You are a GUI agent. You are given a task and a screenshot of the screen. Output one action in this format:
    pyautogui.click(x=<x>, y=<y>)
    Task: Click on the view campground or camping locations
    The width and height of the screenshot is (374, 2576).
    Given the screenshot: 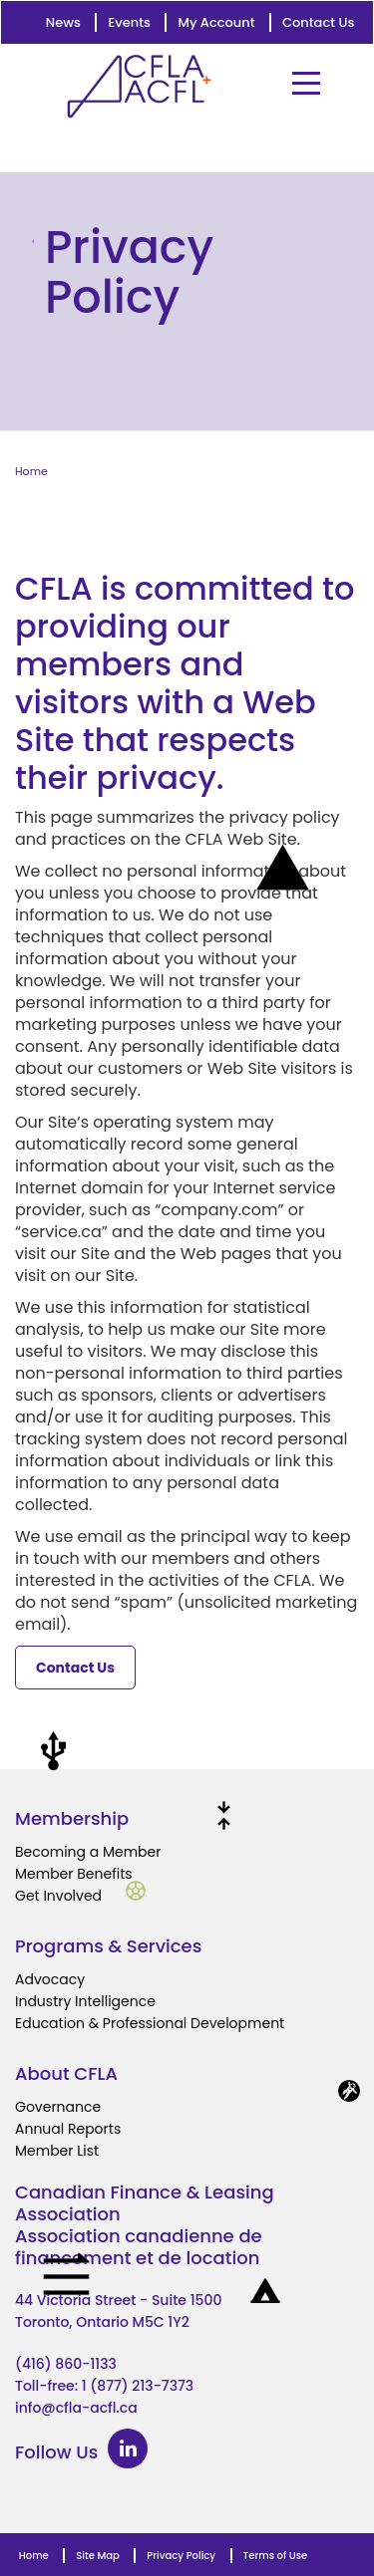 What is the action you would take?
    pyautogui.click(x=265, y=2291)
    